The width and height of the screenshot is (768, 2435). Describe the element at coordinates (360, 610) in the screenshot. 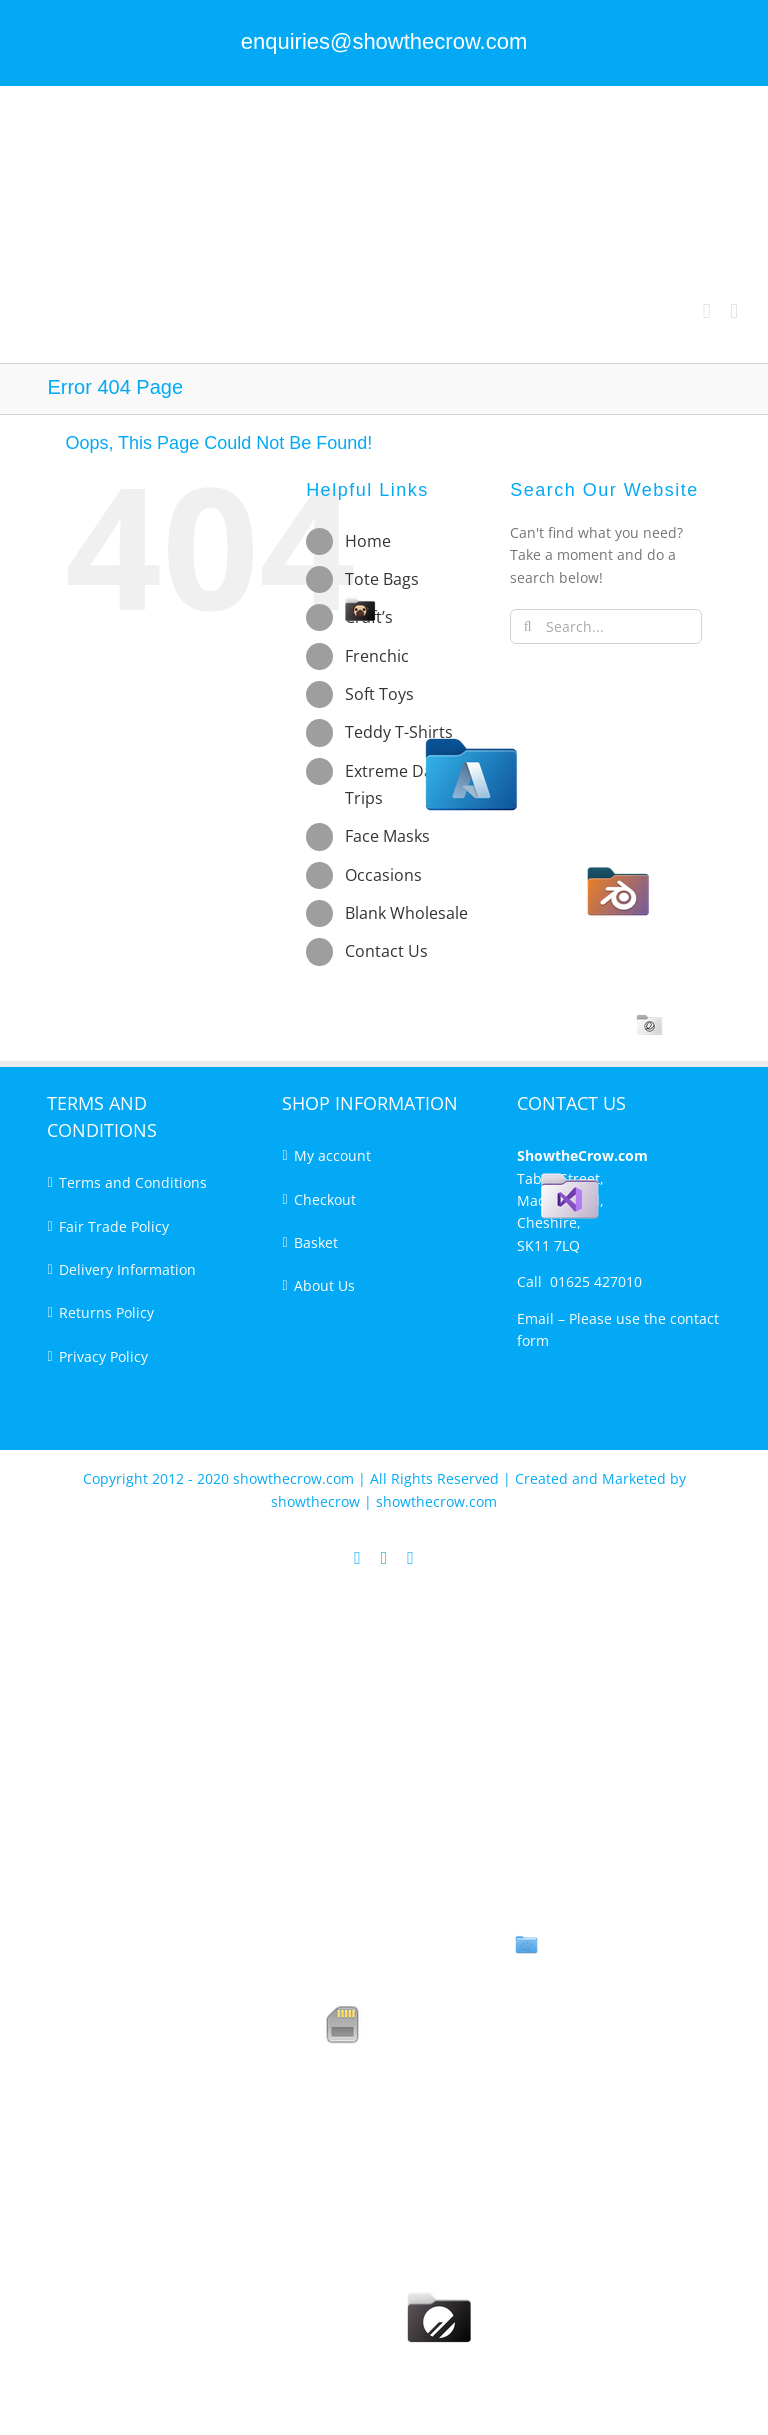

I see `folder containing pug-related images or files` at that location.